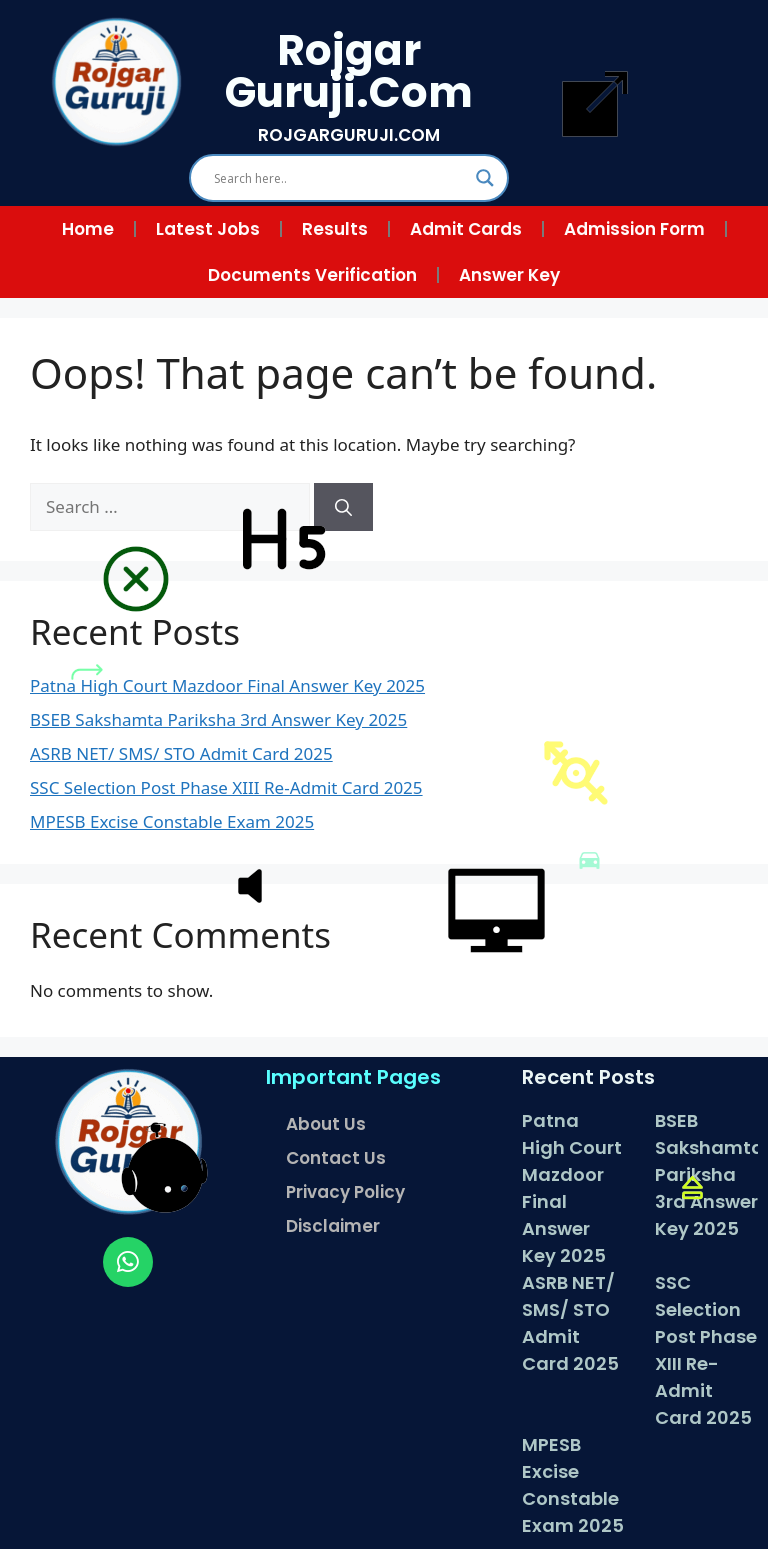  What do you see at coordinates (136, 579) in the screenshot?
I see `close or dismiss a dialog` at bounding box center [136, 579].